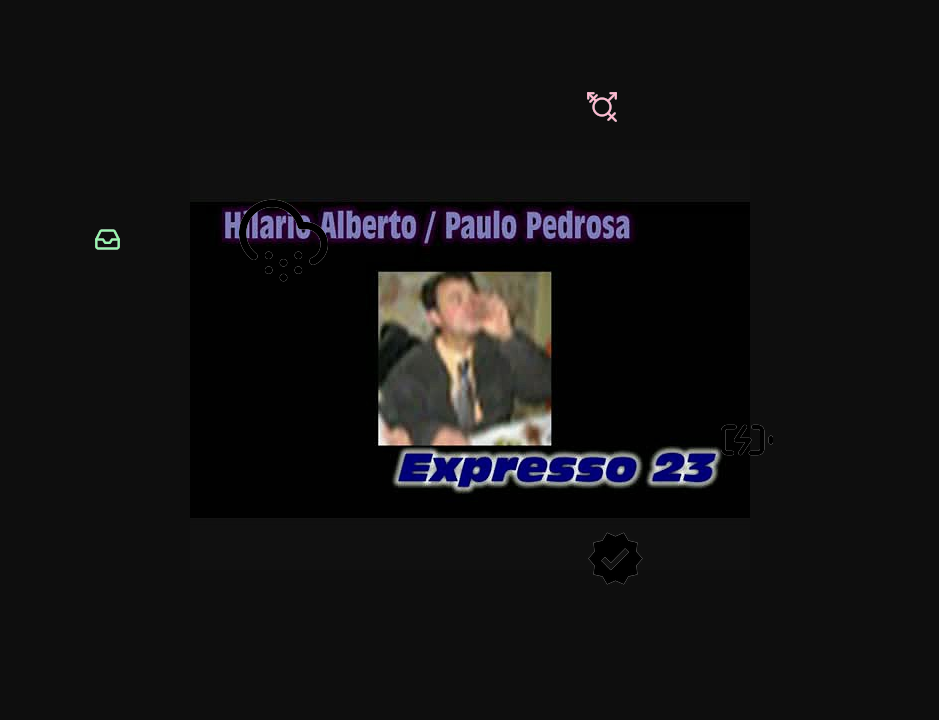 Image resolution: width=939 pixels, height=720 pixels. What do you see at coordinates (283, 240) in the screenshot?
I see `indicates snowy weather conditions` at bounding box center [283, 240].